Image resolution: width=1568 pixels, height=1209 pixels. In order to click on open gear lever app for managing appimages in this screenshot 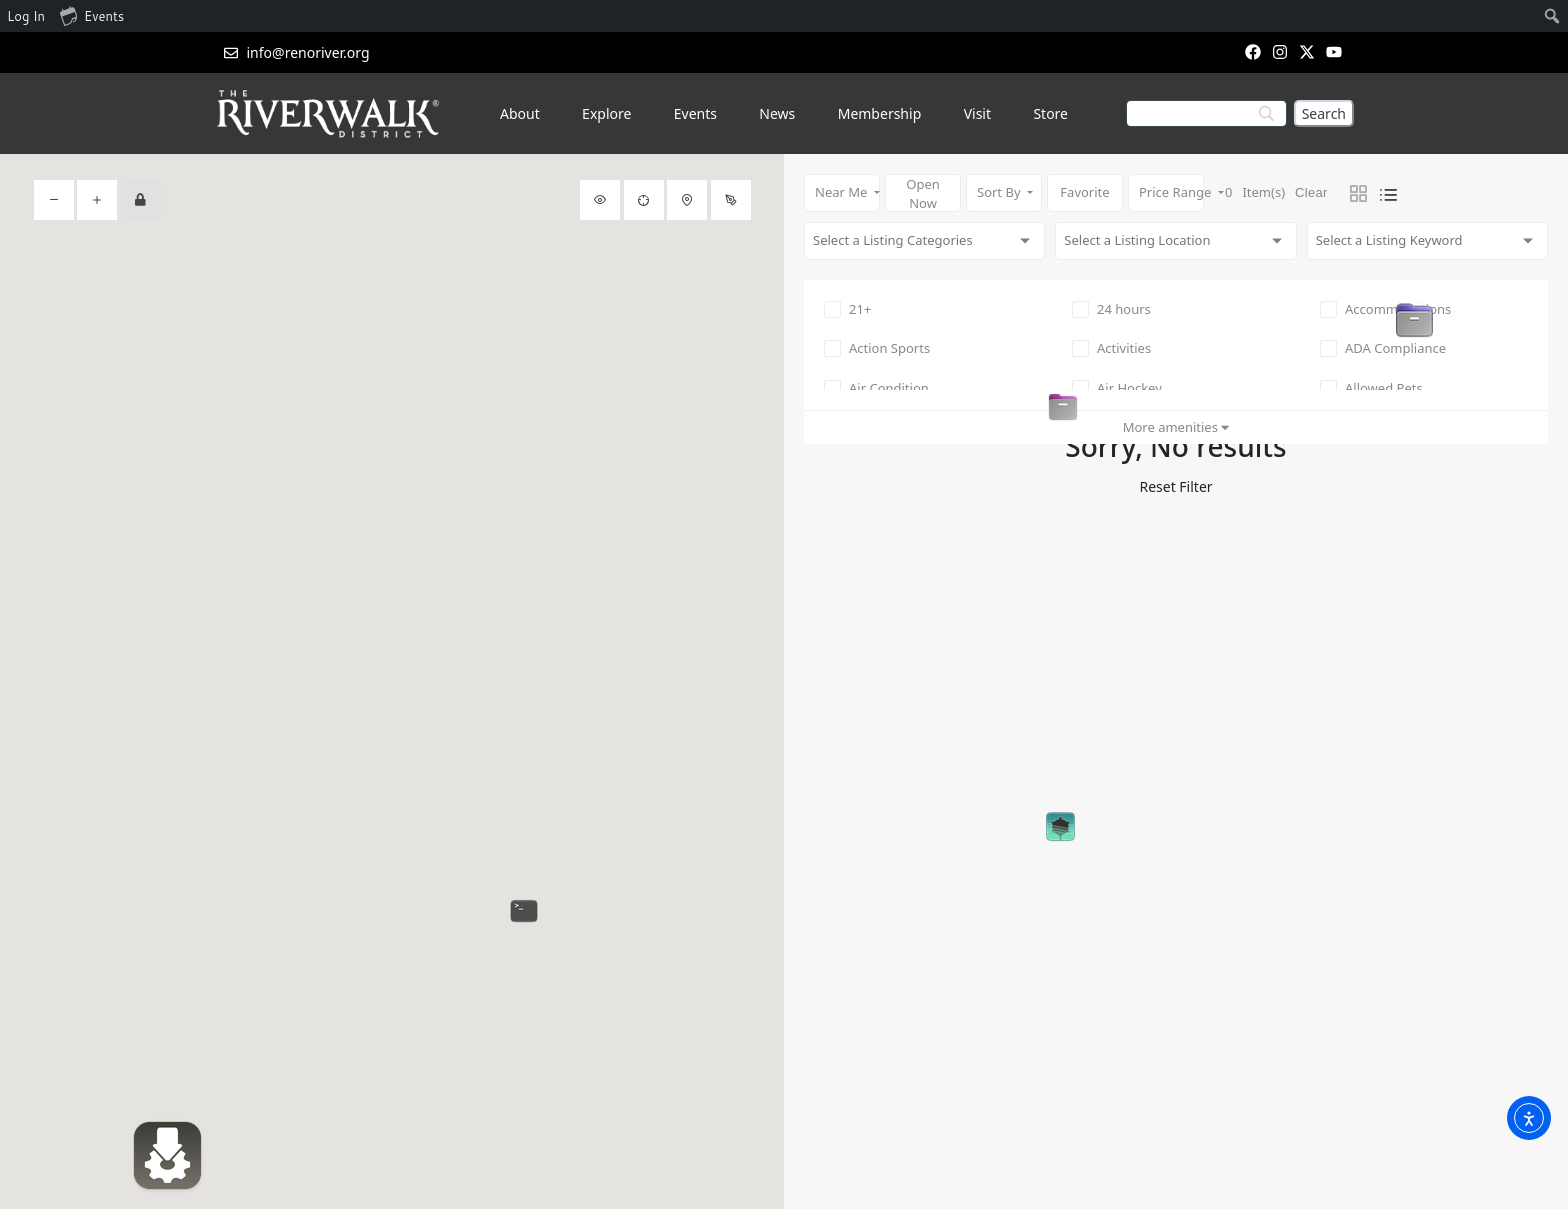, I will do `click(167, 1155)`.